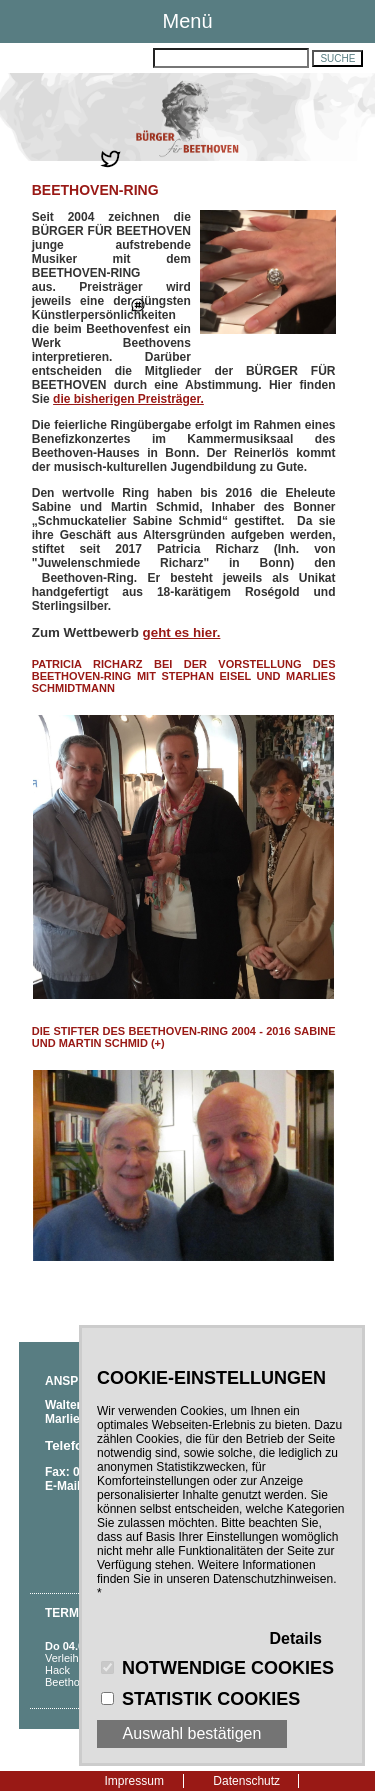  I want to click on open twitter, so click(111, 159).